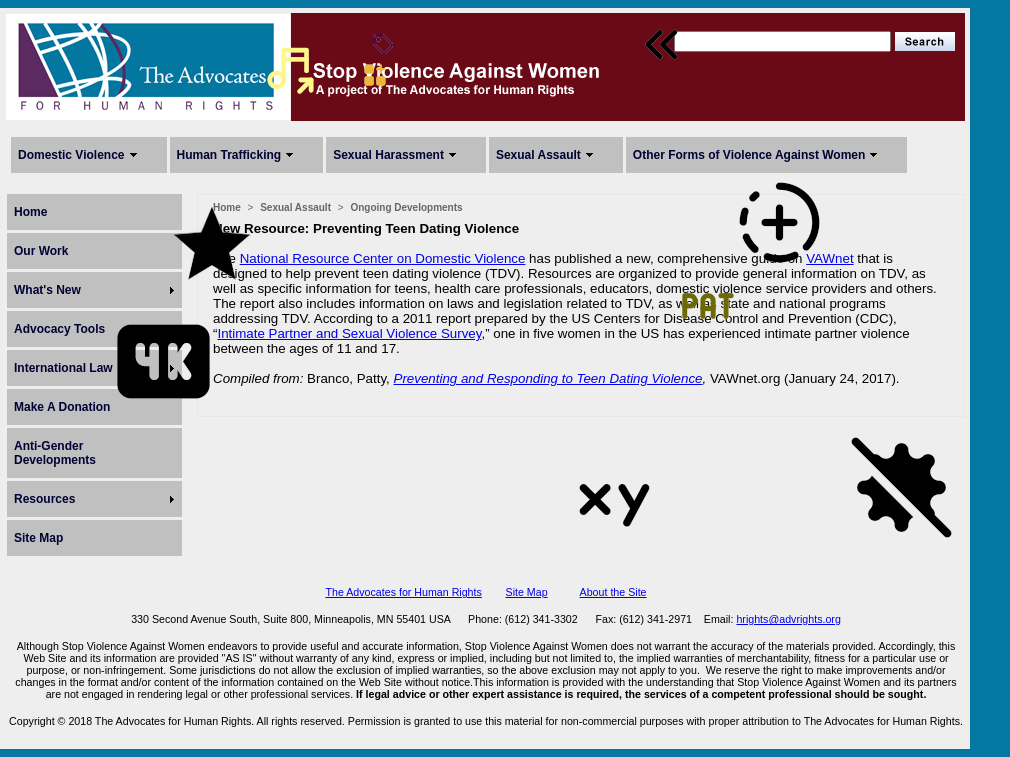 This screenshot has width=1010, height=757. Describe the element at coordinates (163, 361) in the screenshot. I see `indicates 4K resolution video quality` at that location.